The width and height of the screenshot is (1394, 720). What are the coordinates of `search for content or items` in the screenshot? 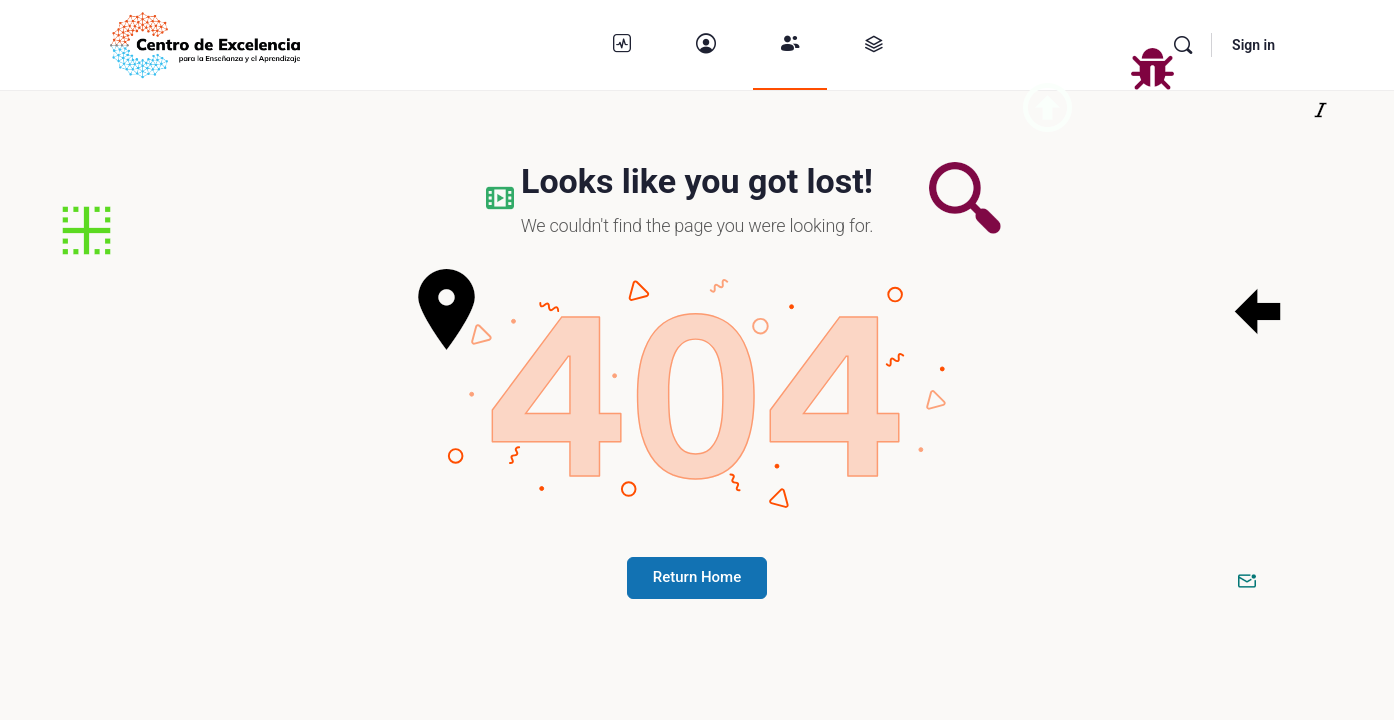 It's located at (966, 199).